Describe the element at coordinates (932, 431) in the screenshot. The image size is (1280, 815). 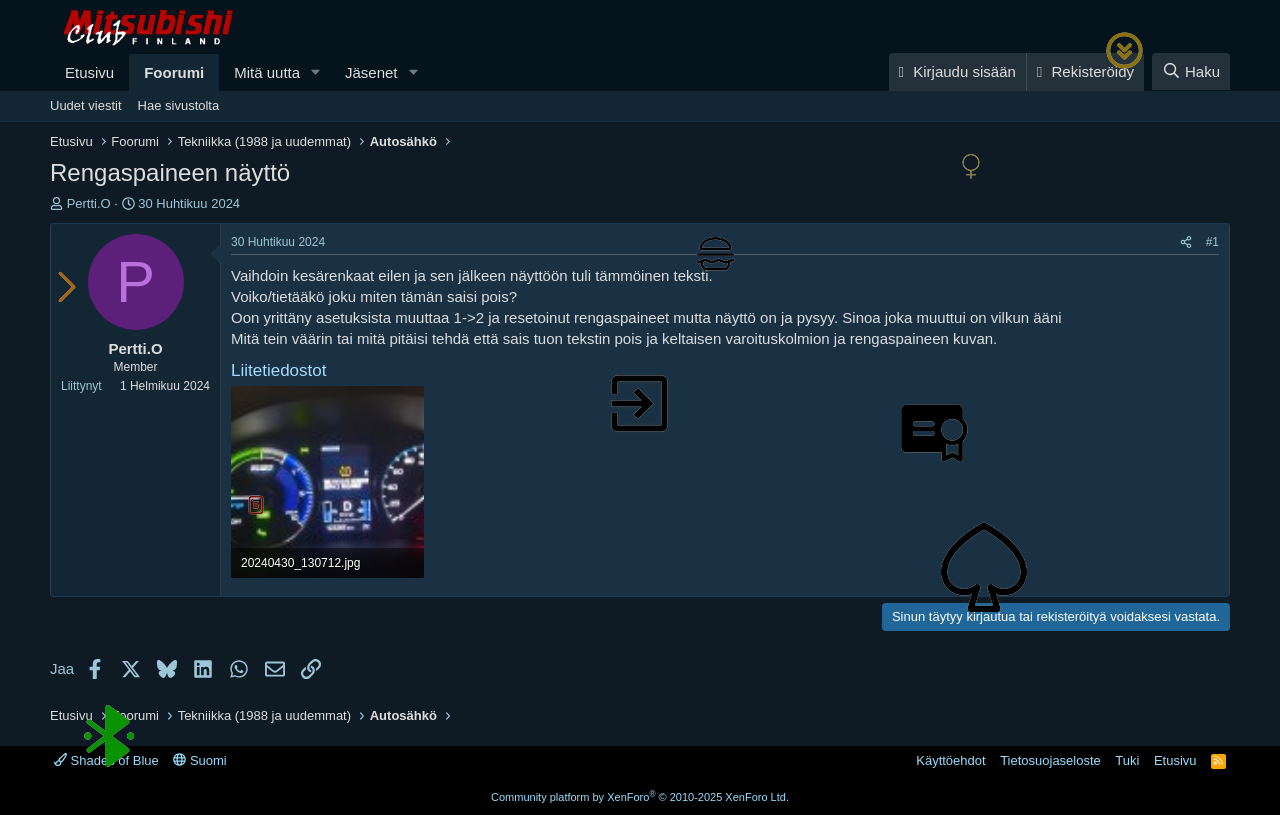
I see `view certificate or credential details` at that location.